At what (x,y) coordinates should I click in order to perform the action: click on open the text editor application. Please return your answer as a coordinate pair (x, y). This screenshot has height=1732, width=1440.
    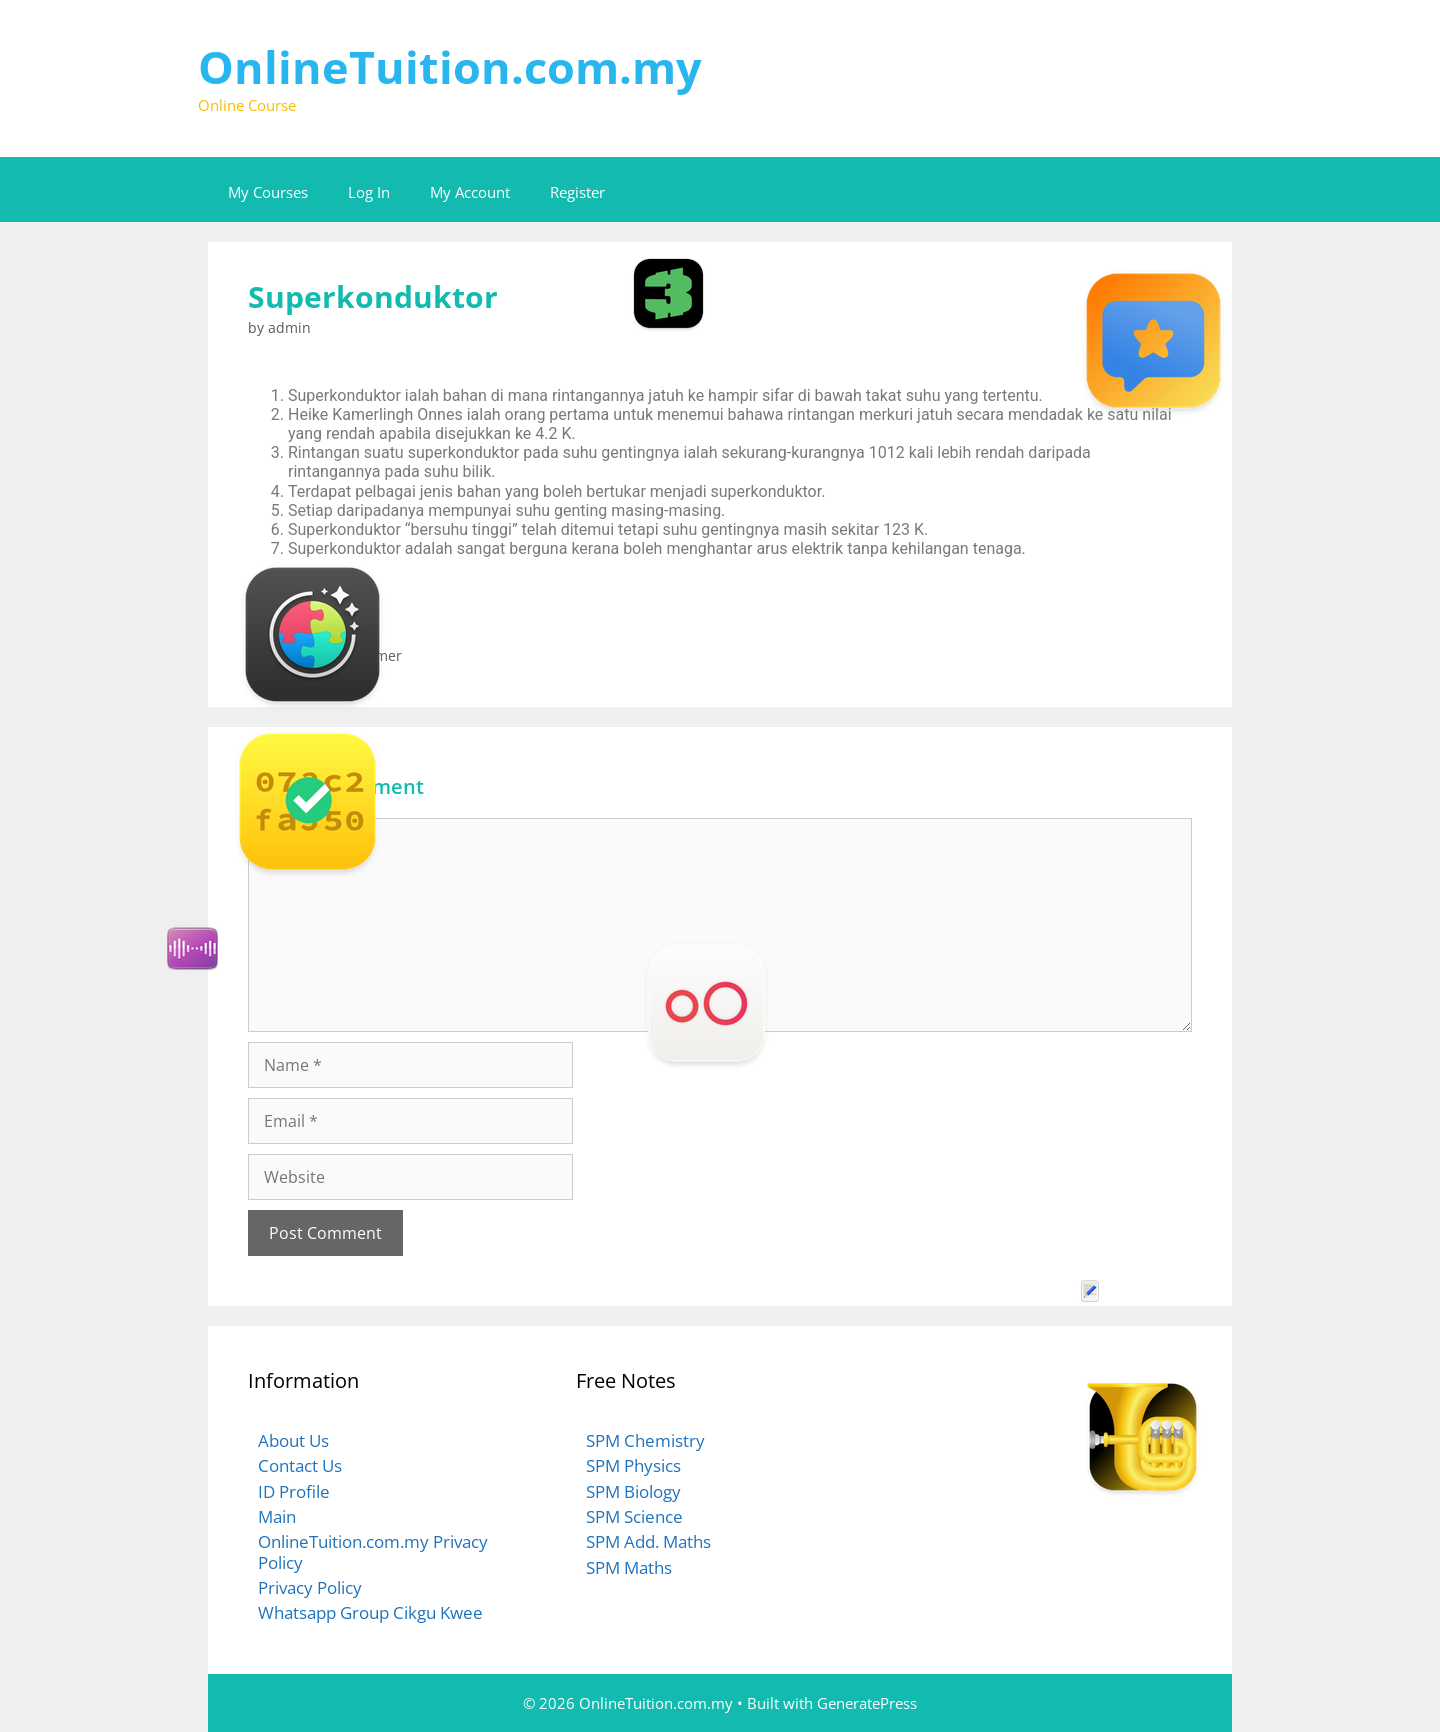
    Looking at the image, I should click on (1090, 1291).